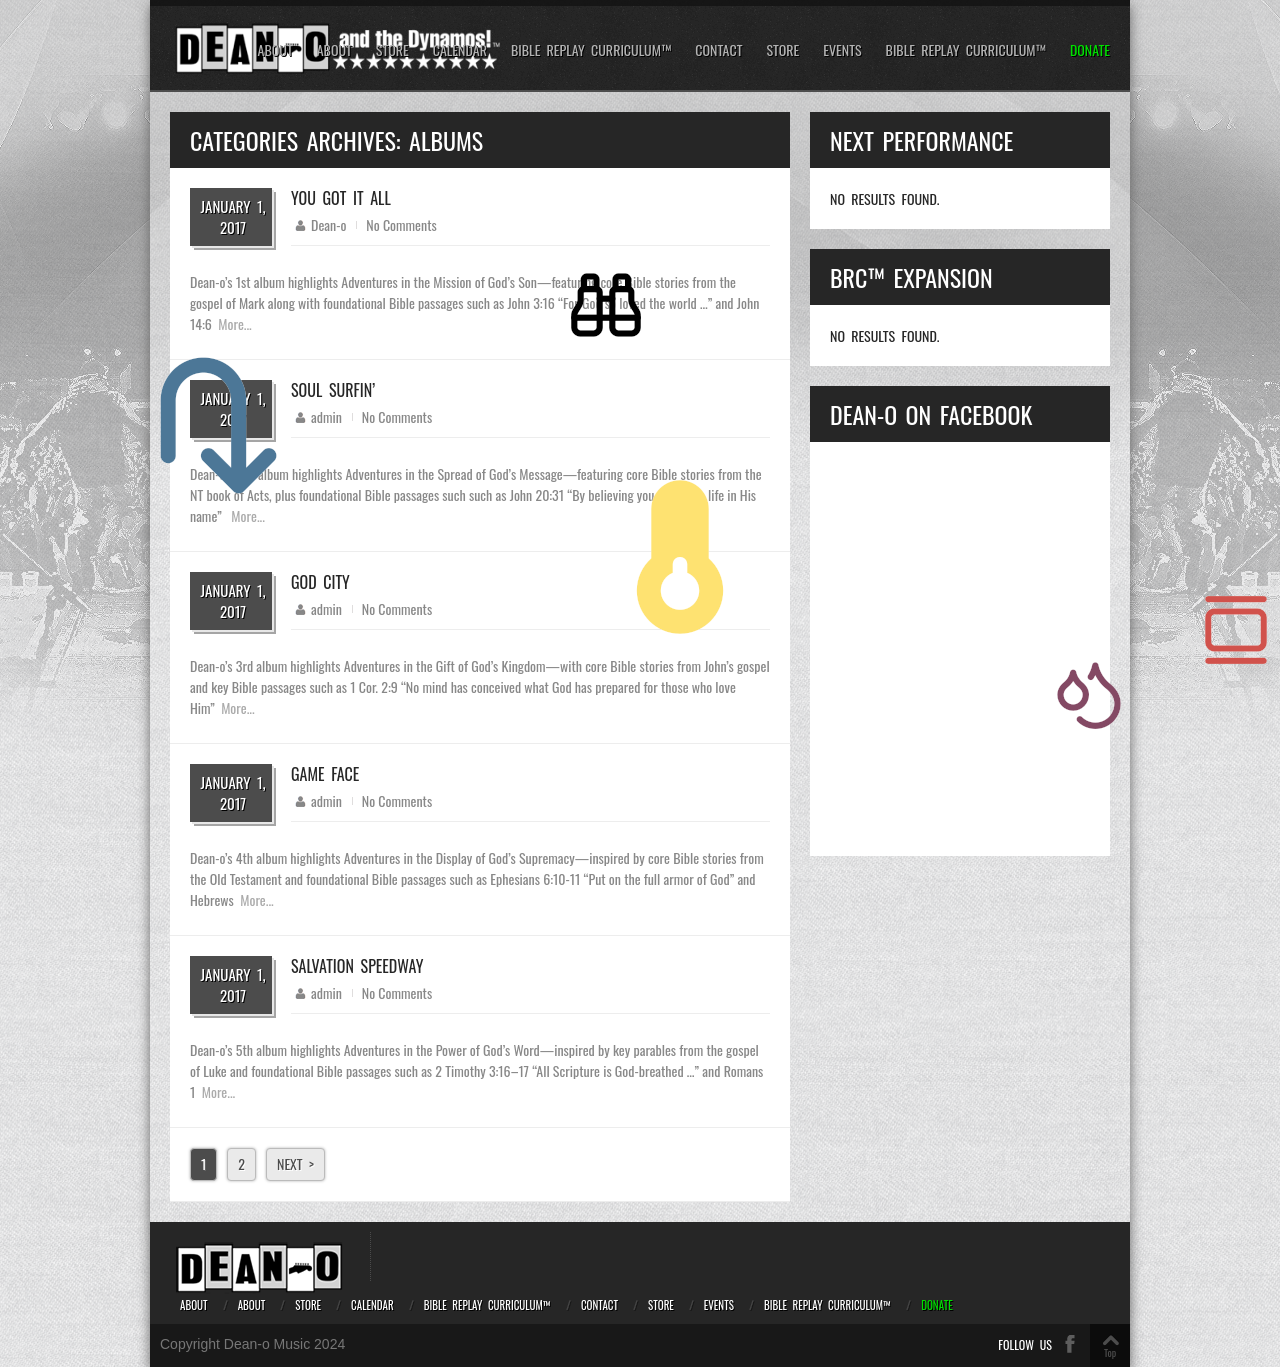 The image size is (1280, 1367). I want to click on redo or repeat last action, so click(213, 425).